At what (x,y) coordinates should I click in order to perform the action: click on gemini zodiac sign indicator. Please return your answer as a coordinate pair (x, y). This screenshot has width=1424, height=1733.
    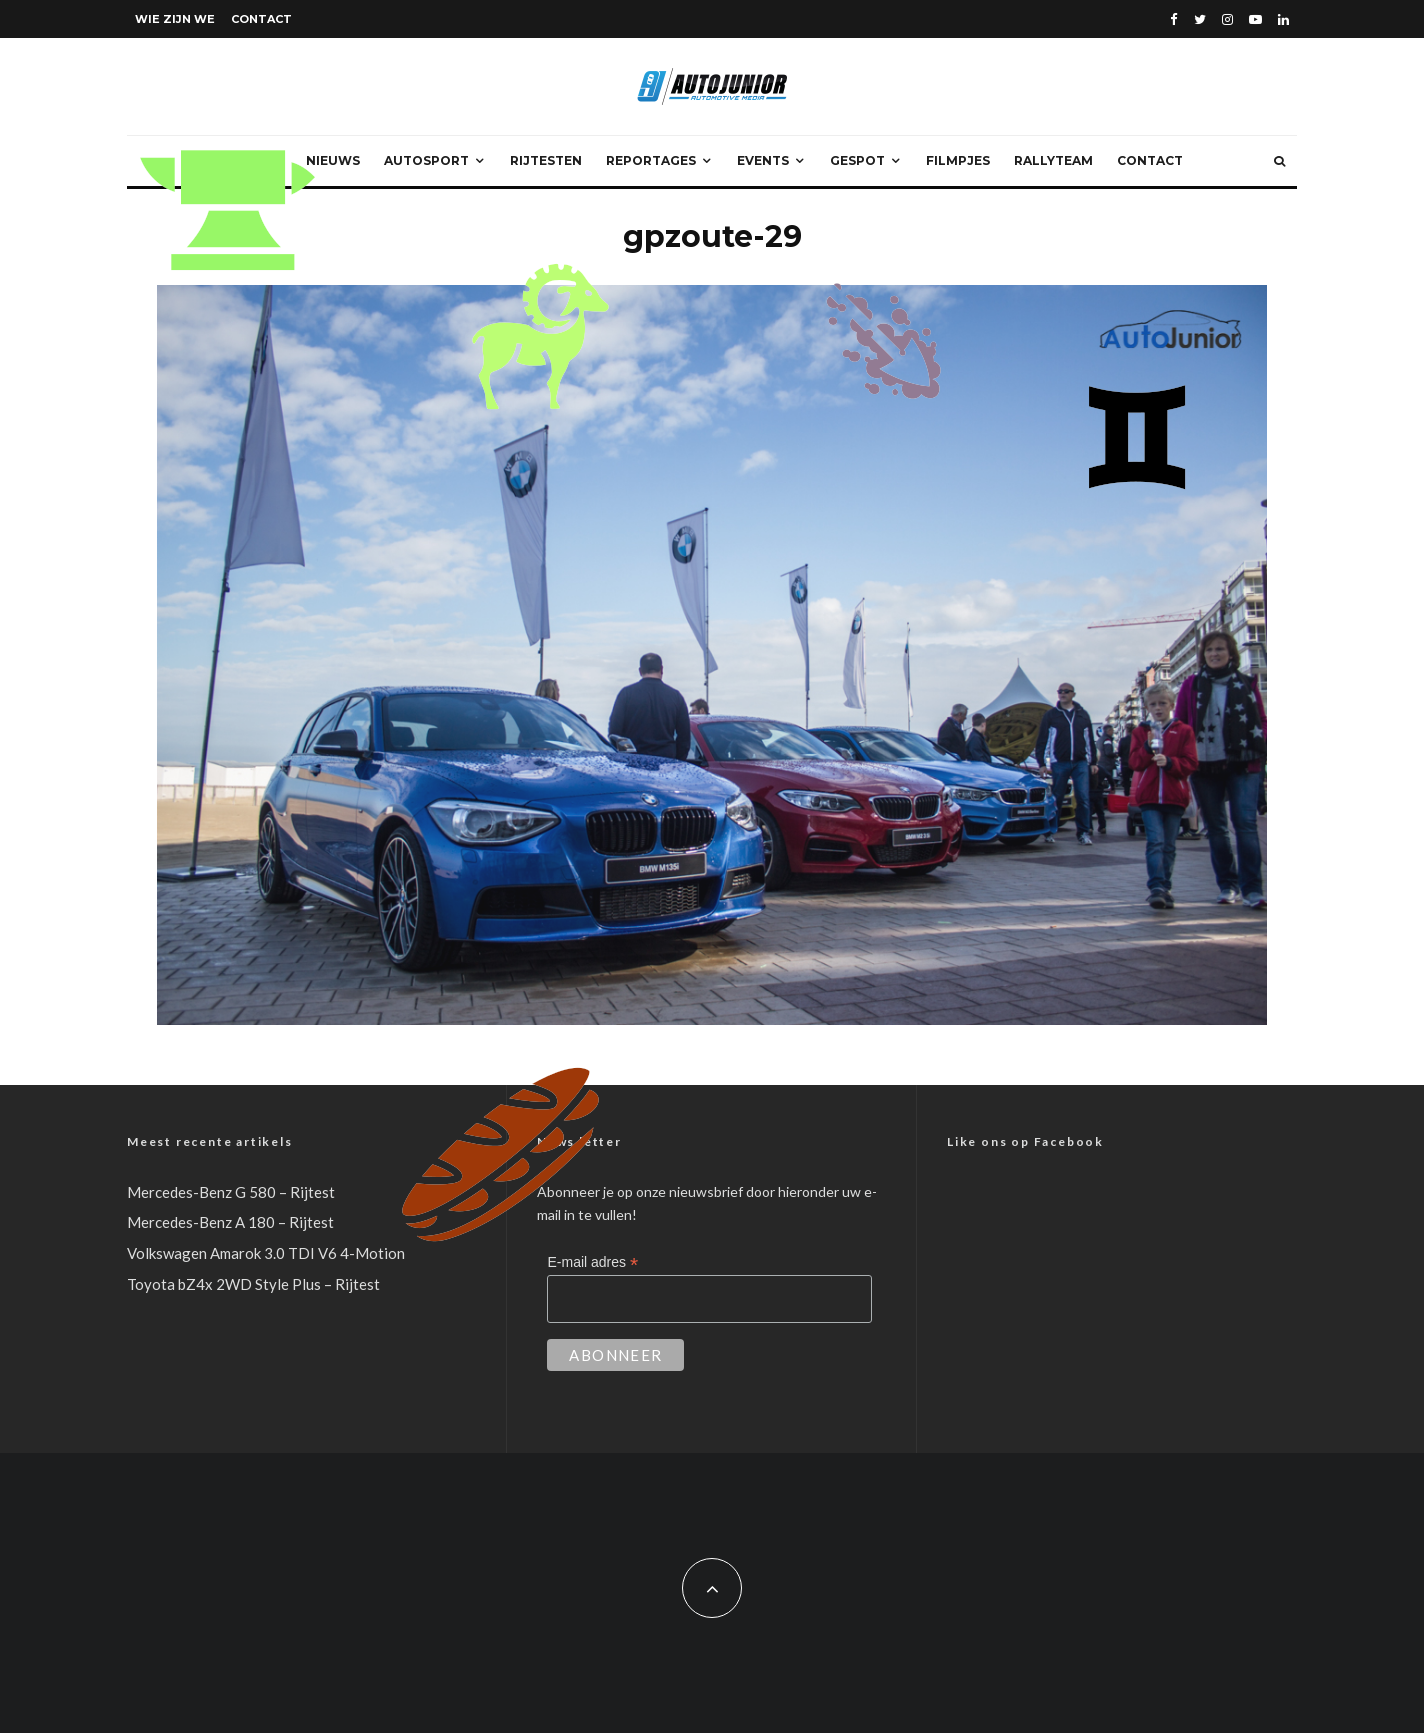
    Looking at the image, I should click on (1137, 437).